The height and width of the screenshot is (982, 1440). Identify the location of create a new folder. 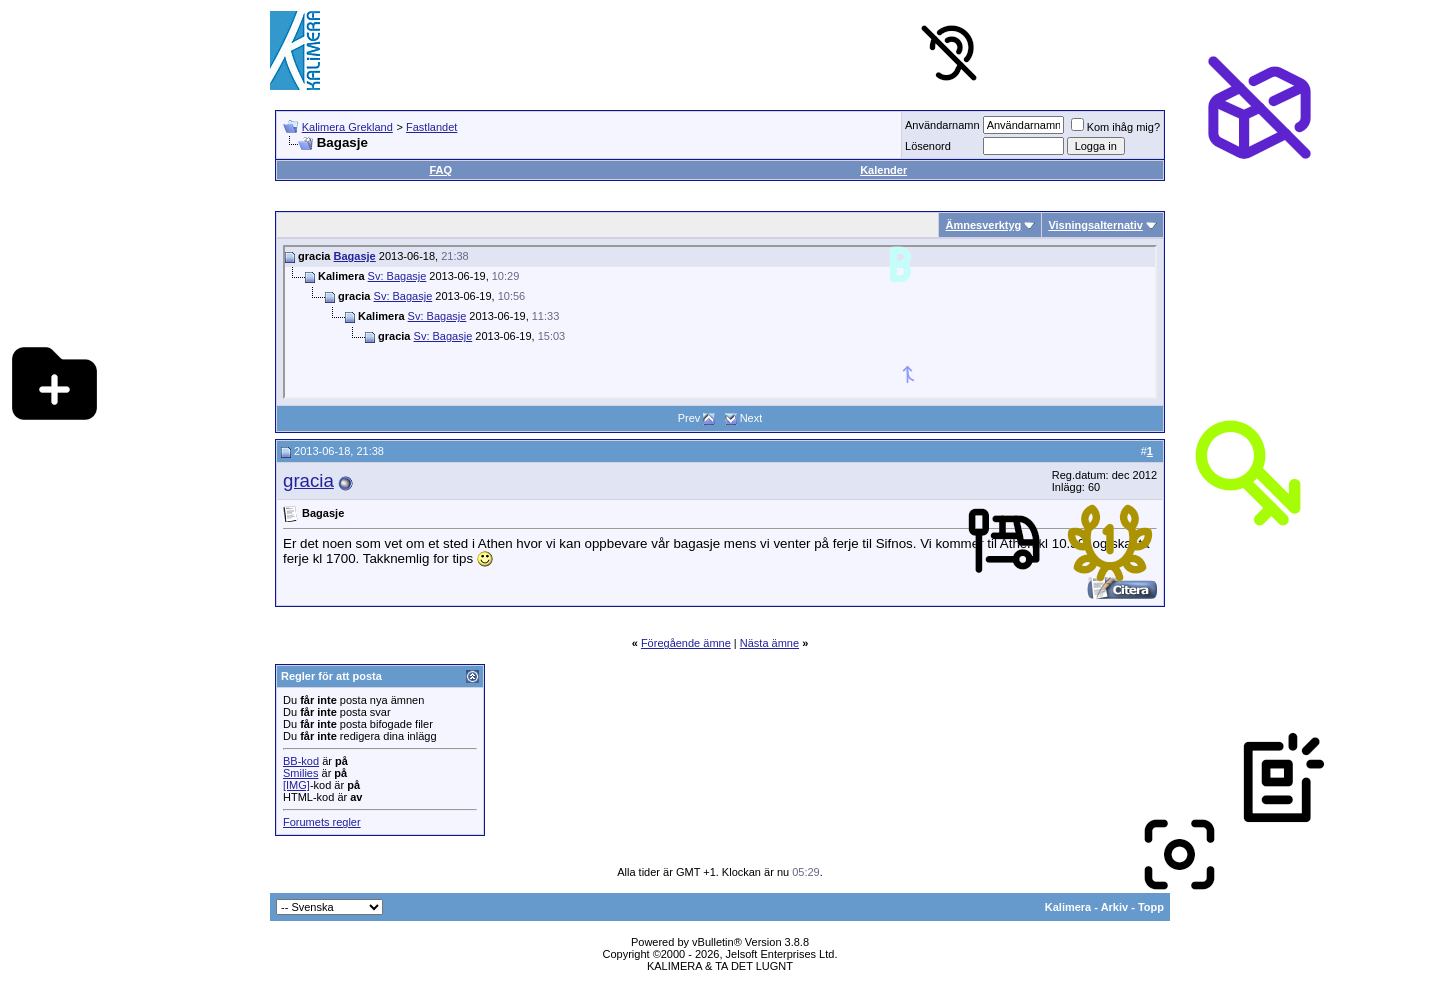
(54, 383).